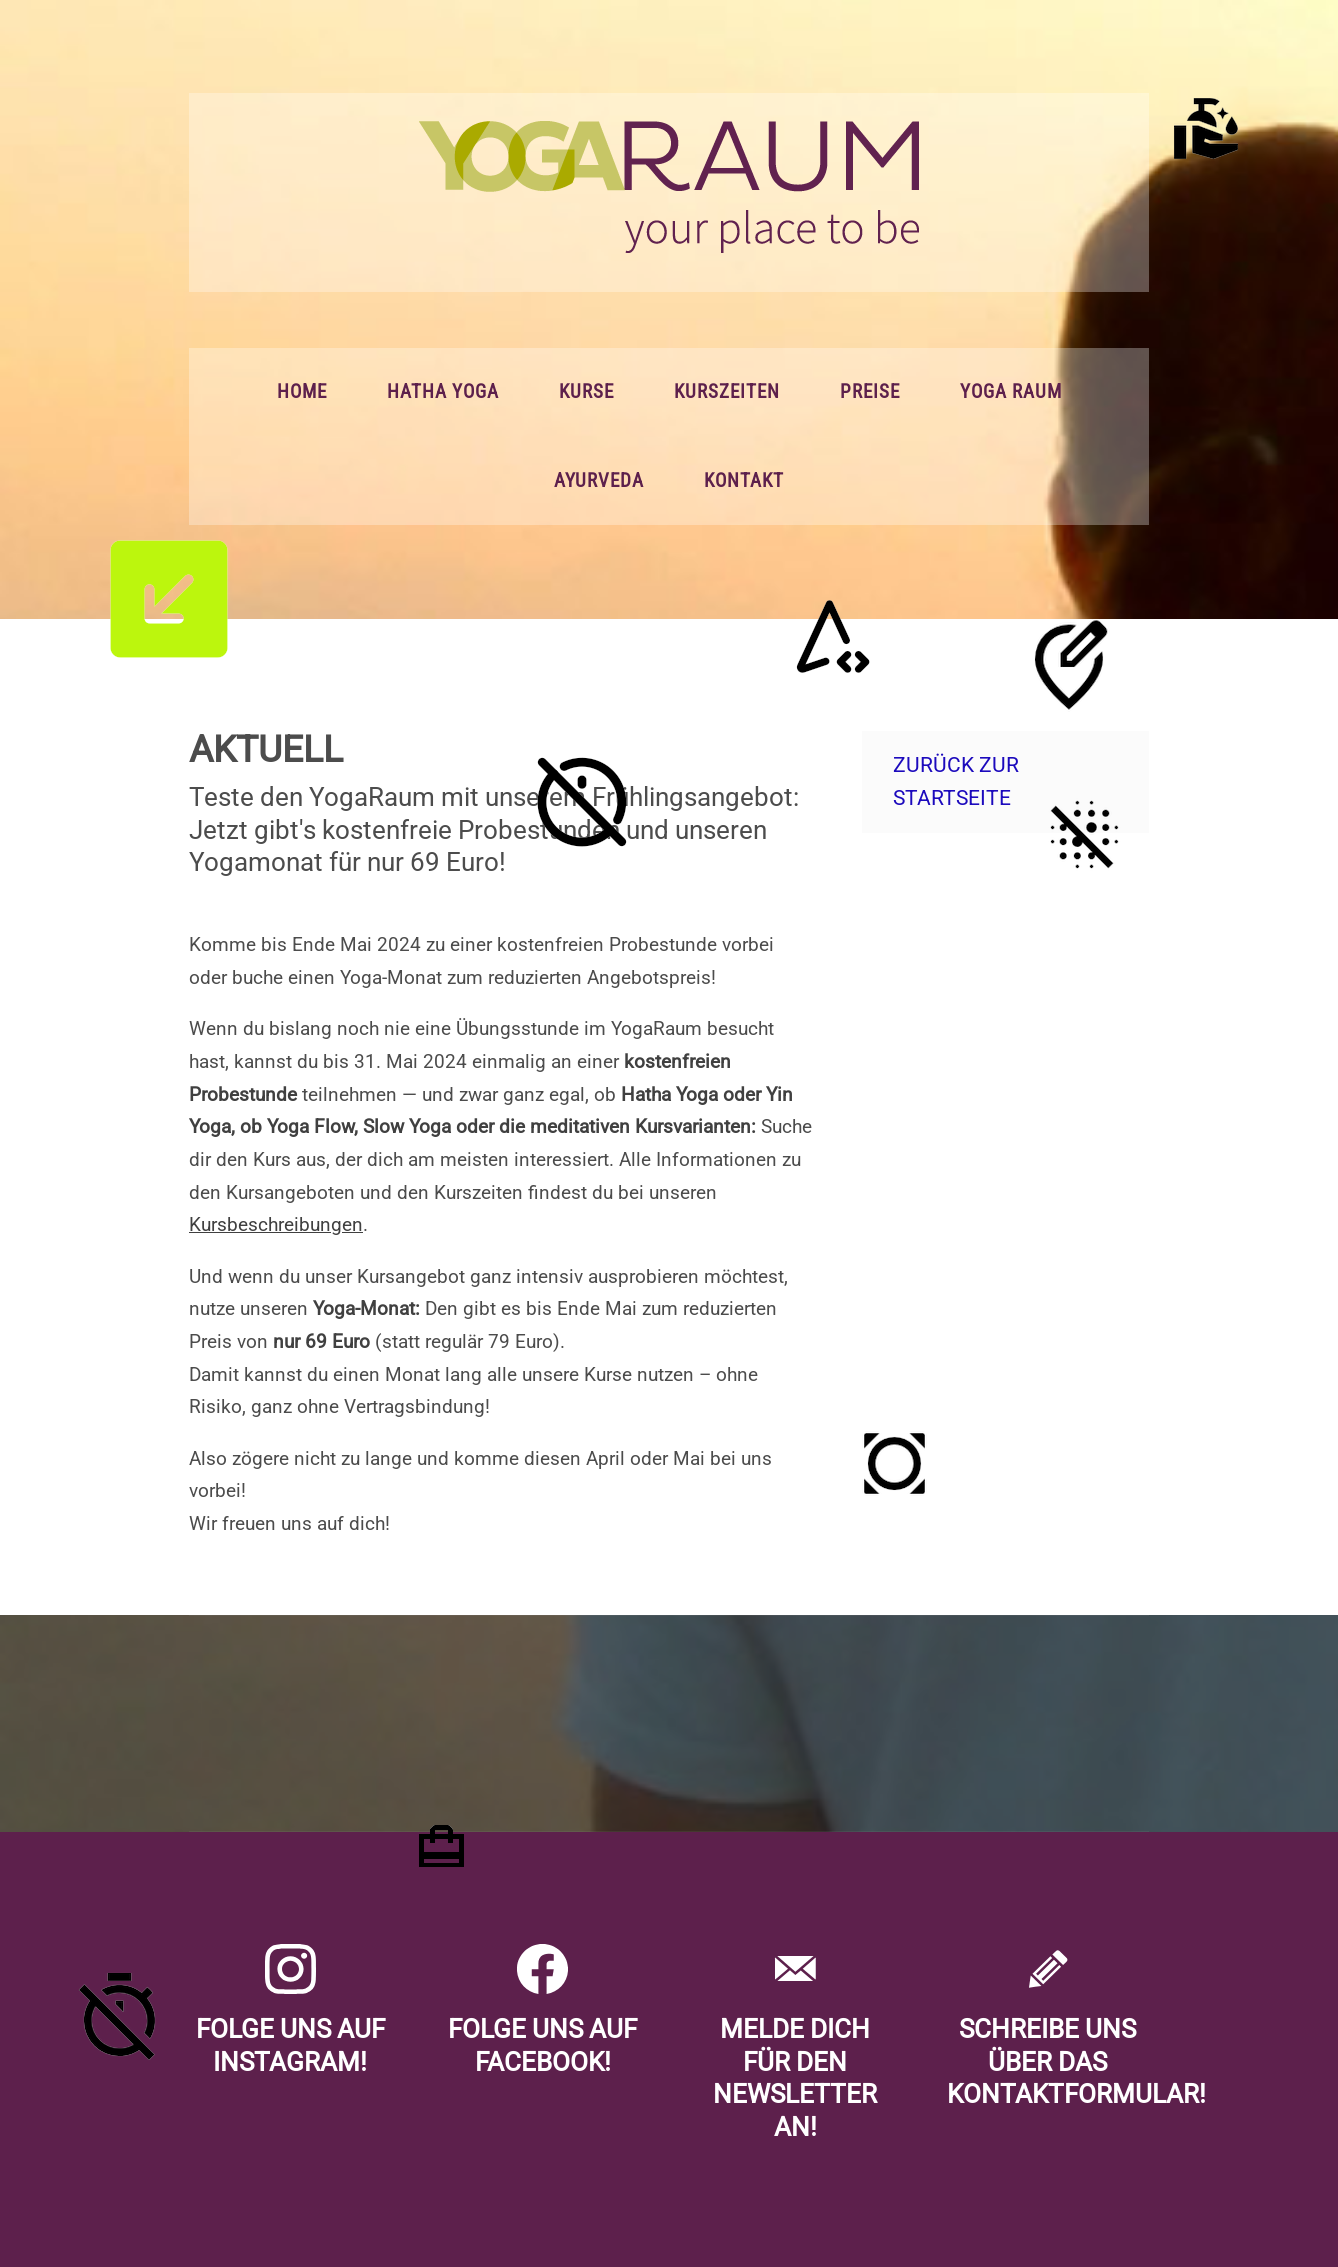  Describe the element at coordinates (1069, 667) in the screenshot. I see `edit a saved location` at that location.